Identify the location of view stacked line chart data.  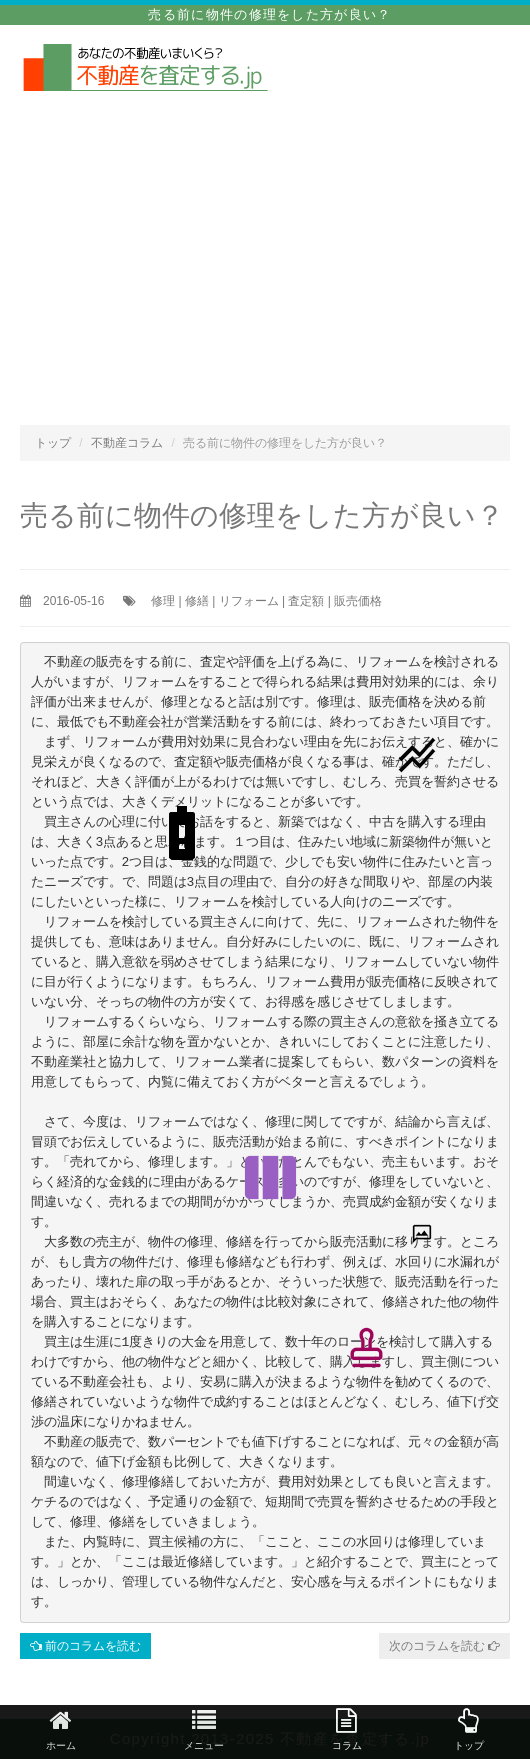
(417, 755).